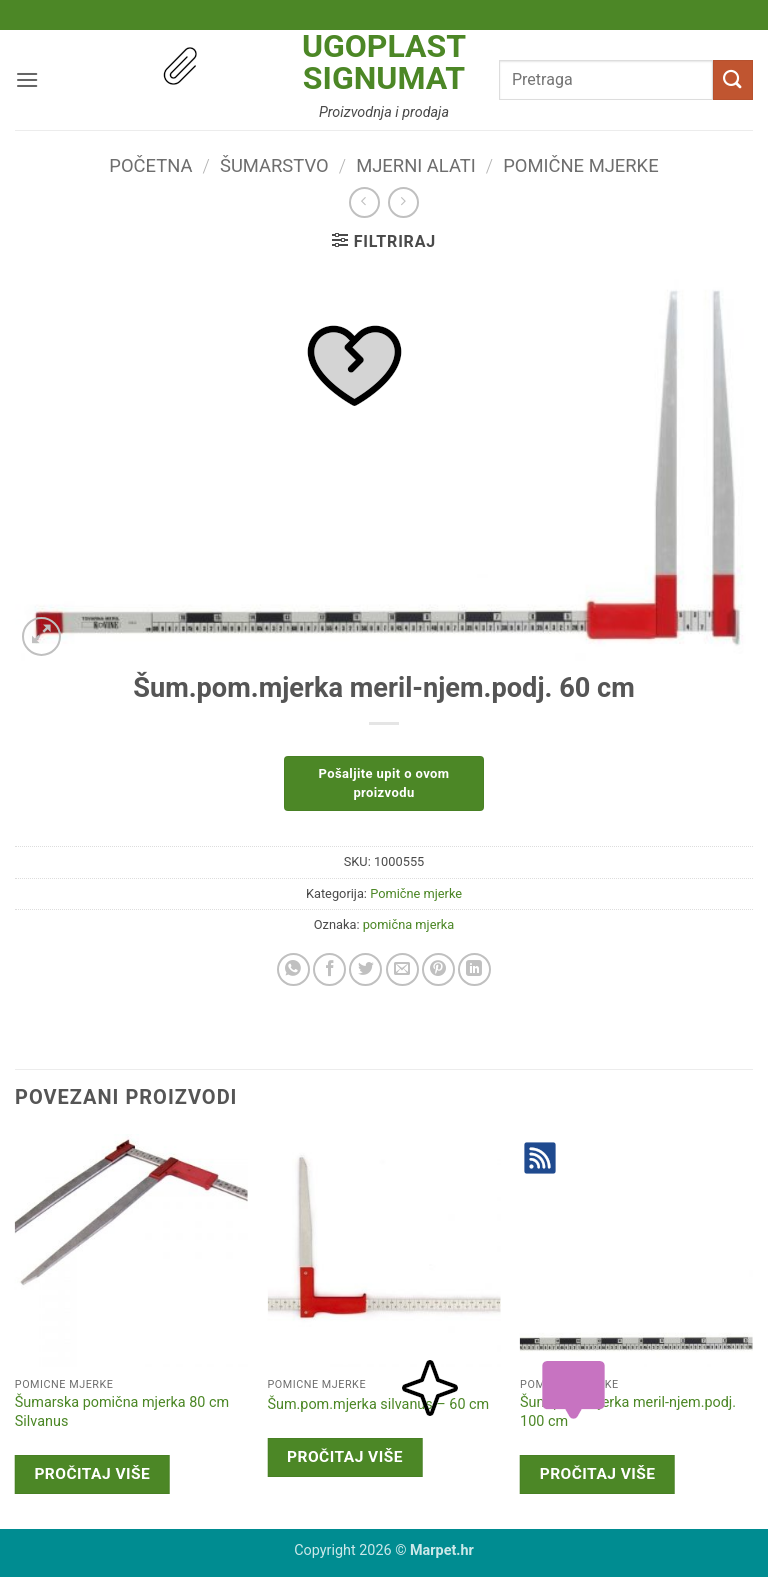 Image resolution: width=768 pixels, height=1577 pixels. What do you see at coordinates (430, 1388) in the screenshot?
I see `indicates a sparkle or highlight effect` at bounding box center [430, 1388].